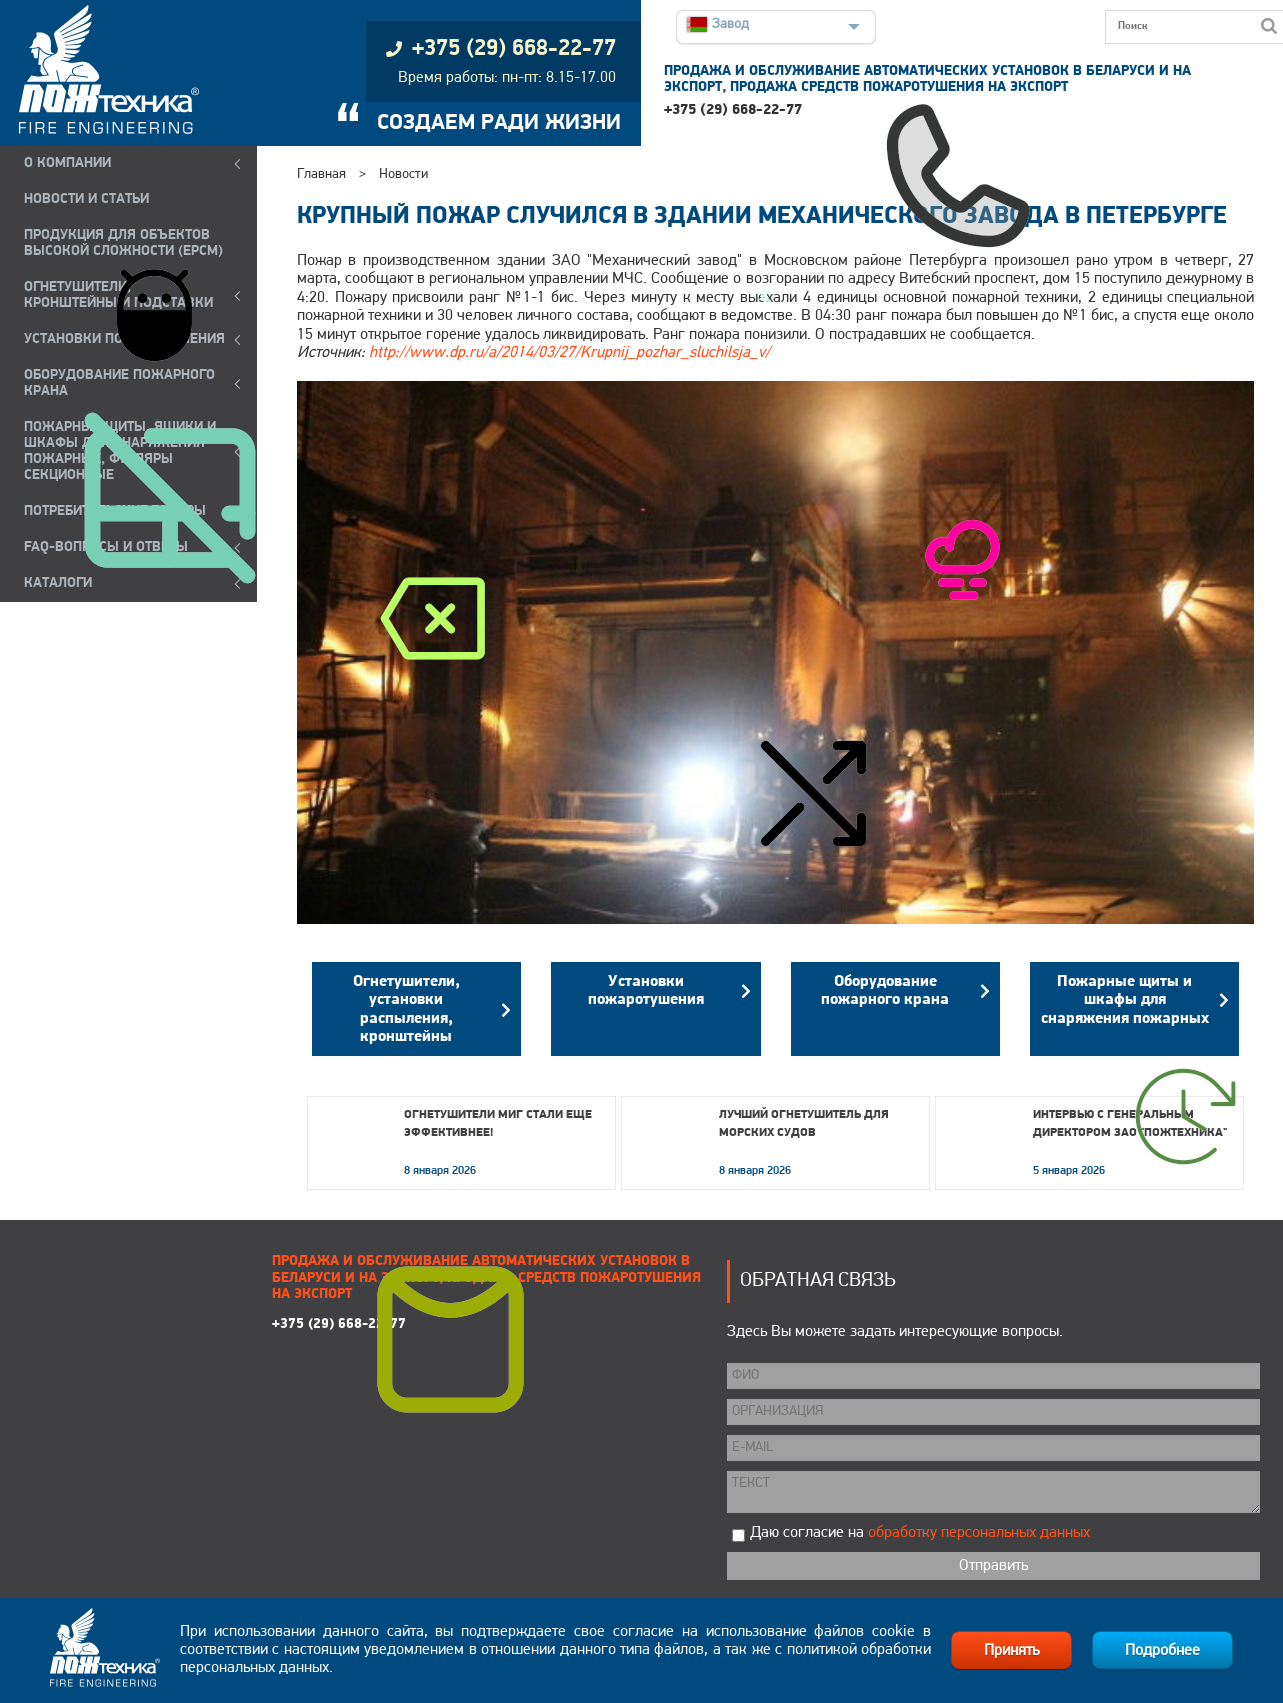 The height and width of the screenshot is (1703, 1283). What do you see at coordinates (436, 618) in the screenshot?
I see `delete the previous character` at bounding box center [436, 618].